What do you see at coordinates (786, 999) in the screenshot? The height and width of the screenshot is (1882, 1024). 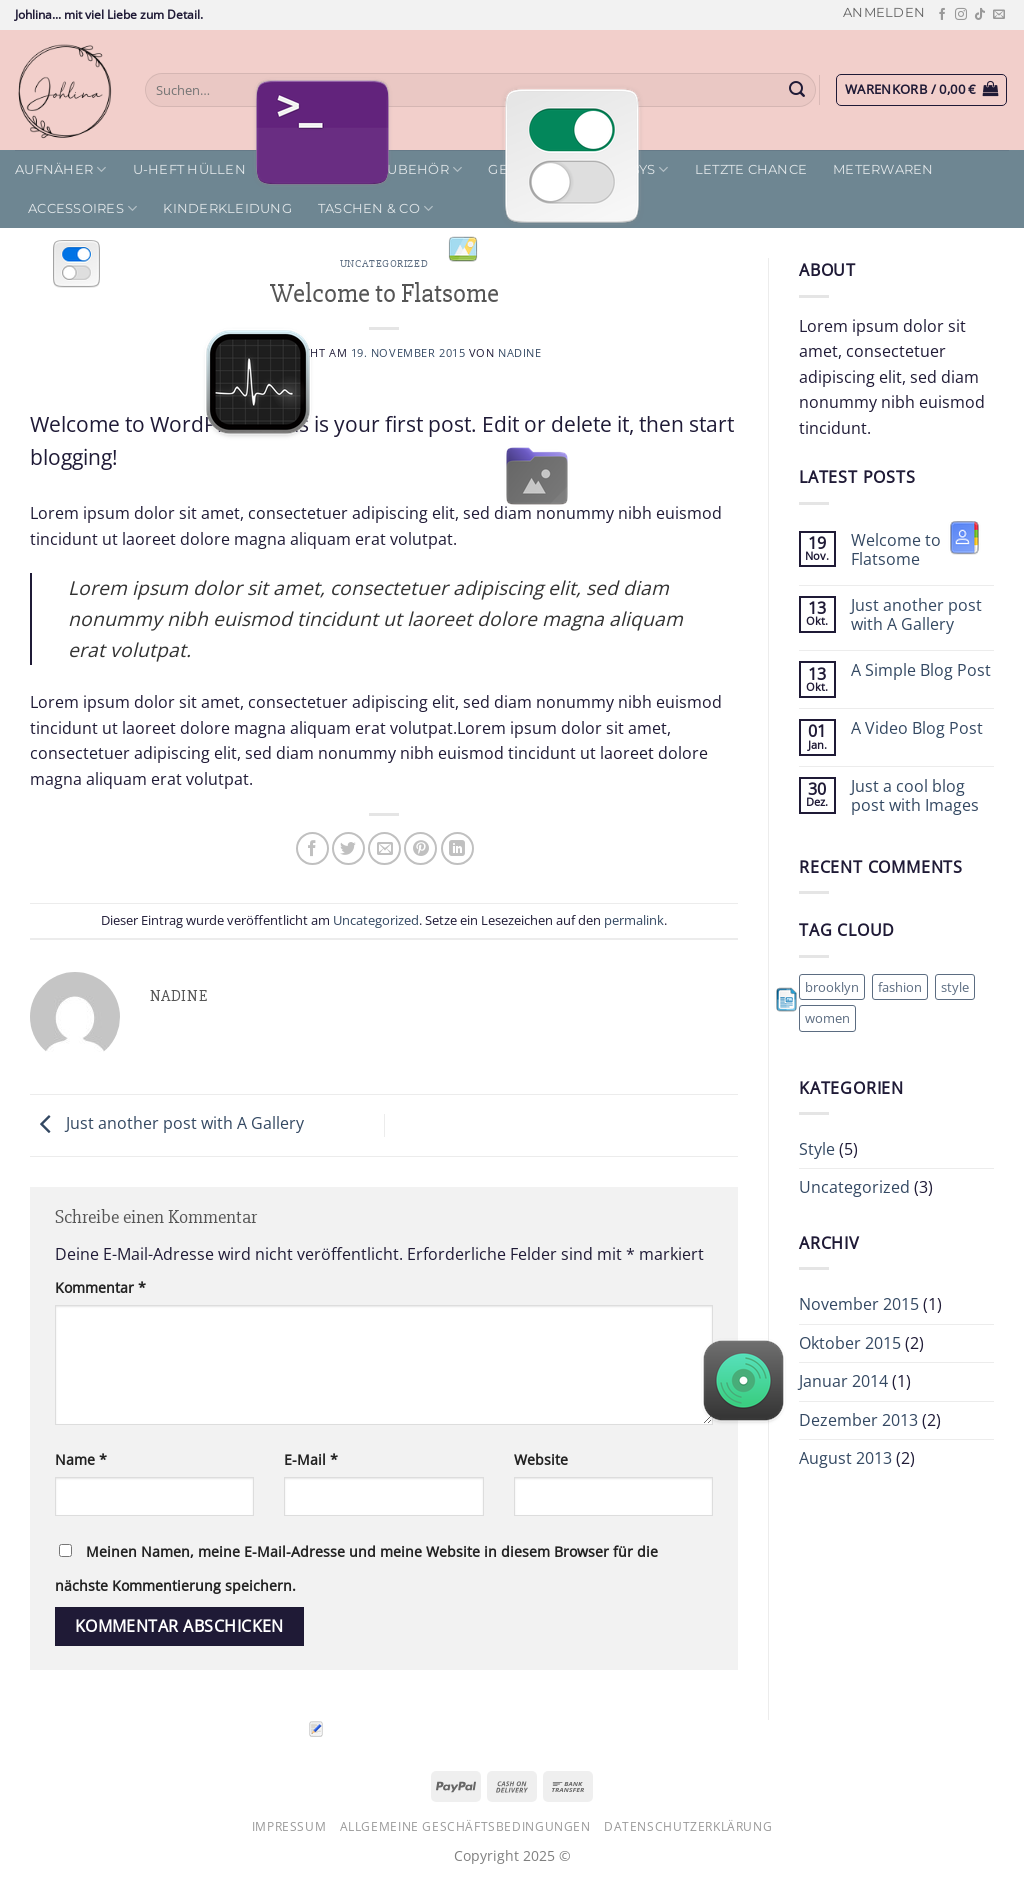 I see `open a text document file` at bounding box center [786, 999].